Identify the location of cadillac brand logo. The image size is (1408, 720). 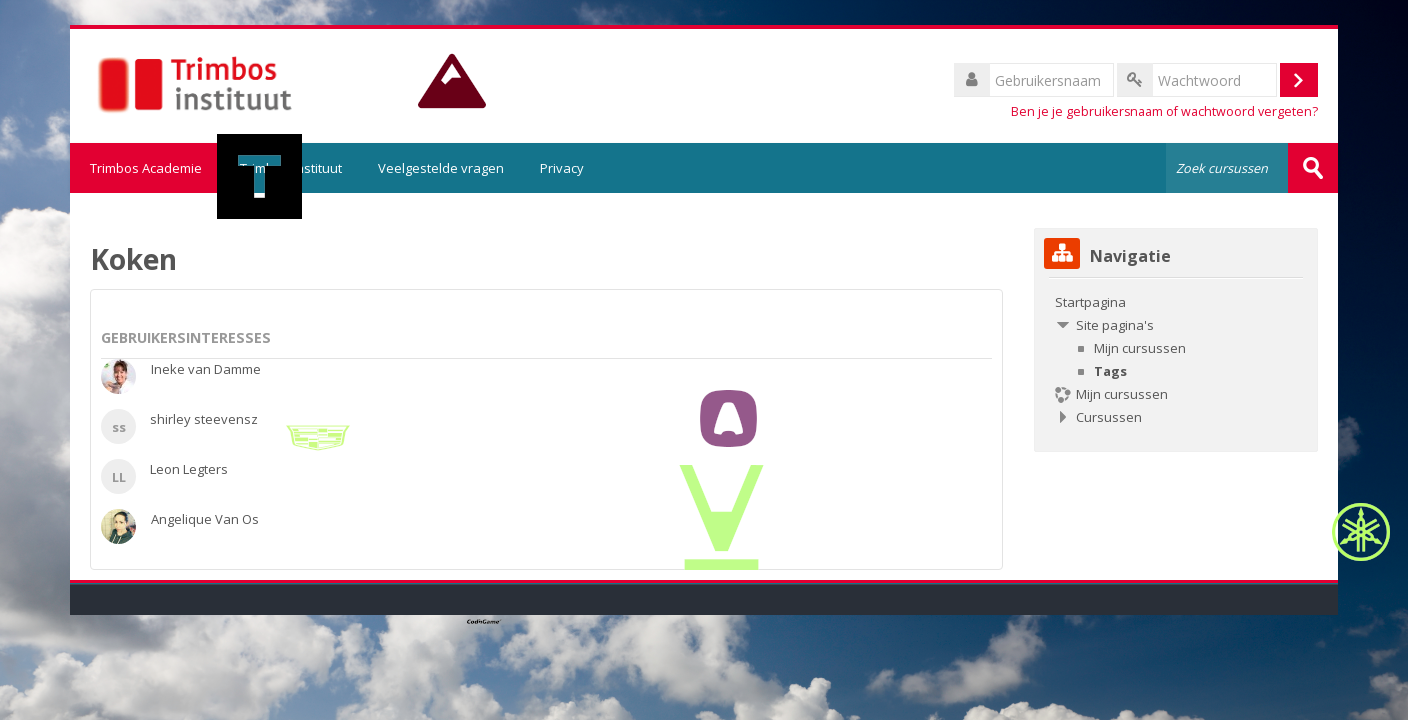
(318, 438).